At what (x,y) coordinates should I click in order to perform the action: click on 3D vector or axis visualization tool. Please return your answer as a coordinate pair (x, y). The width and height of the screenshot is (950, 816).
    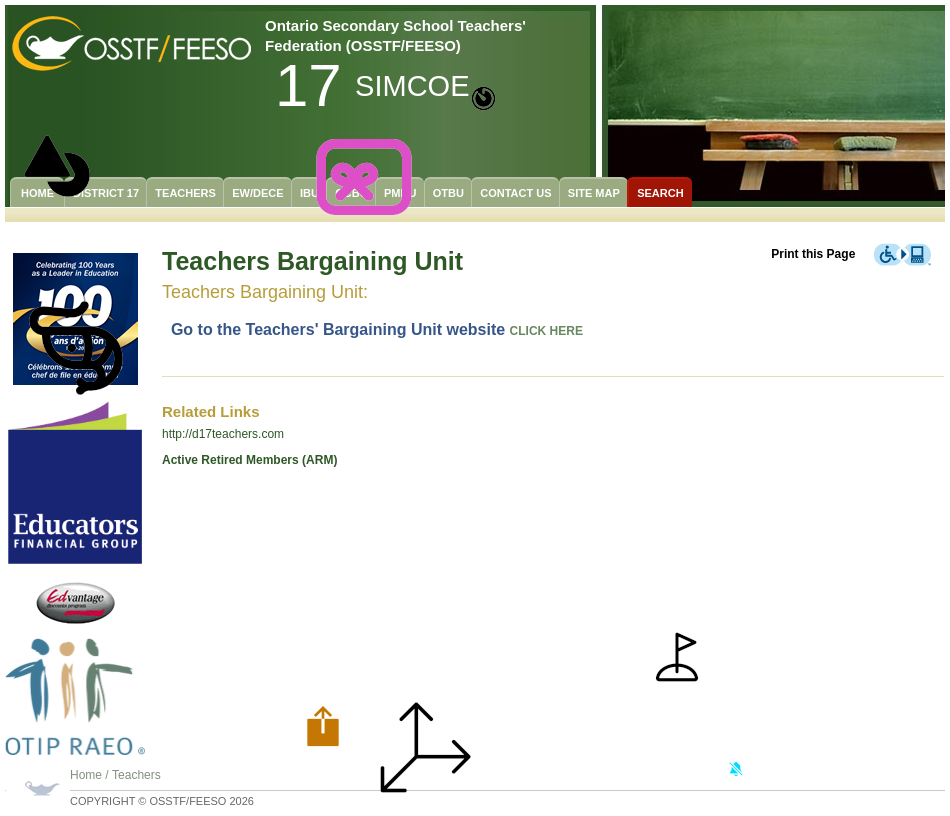
    Looking at the image, I should click on (420, 753).